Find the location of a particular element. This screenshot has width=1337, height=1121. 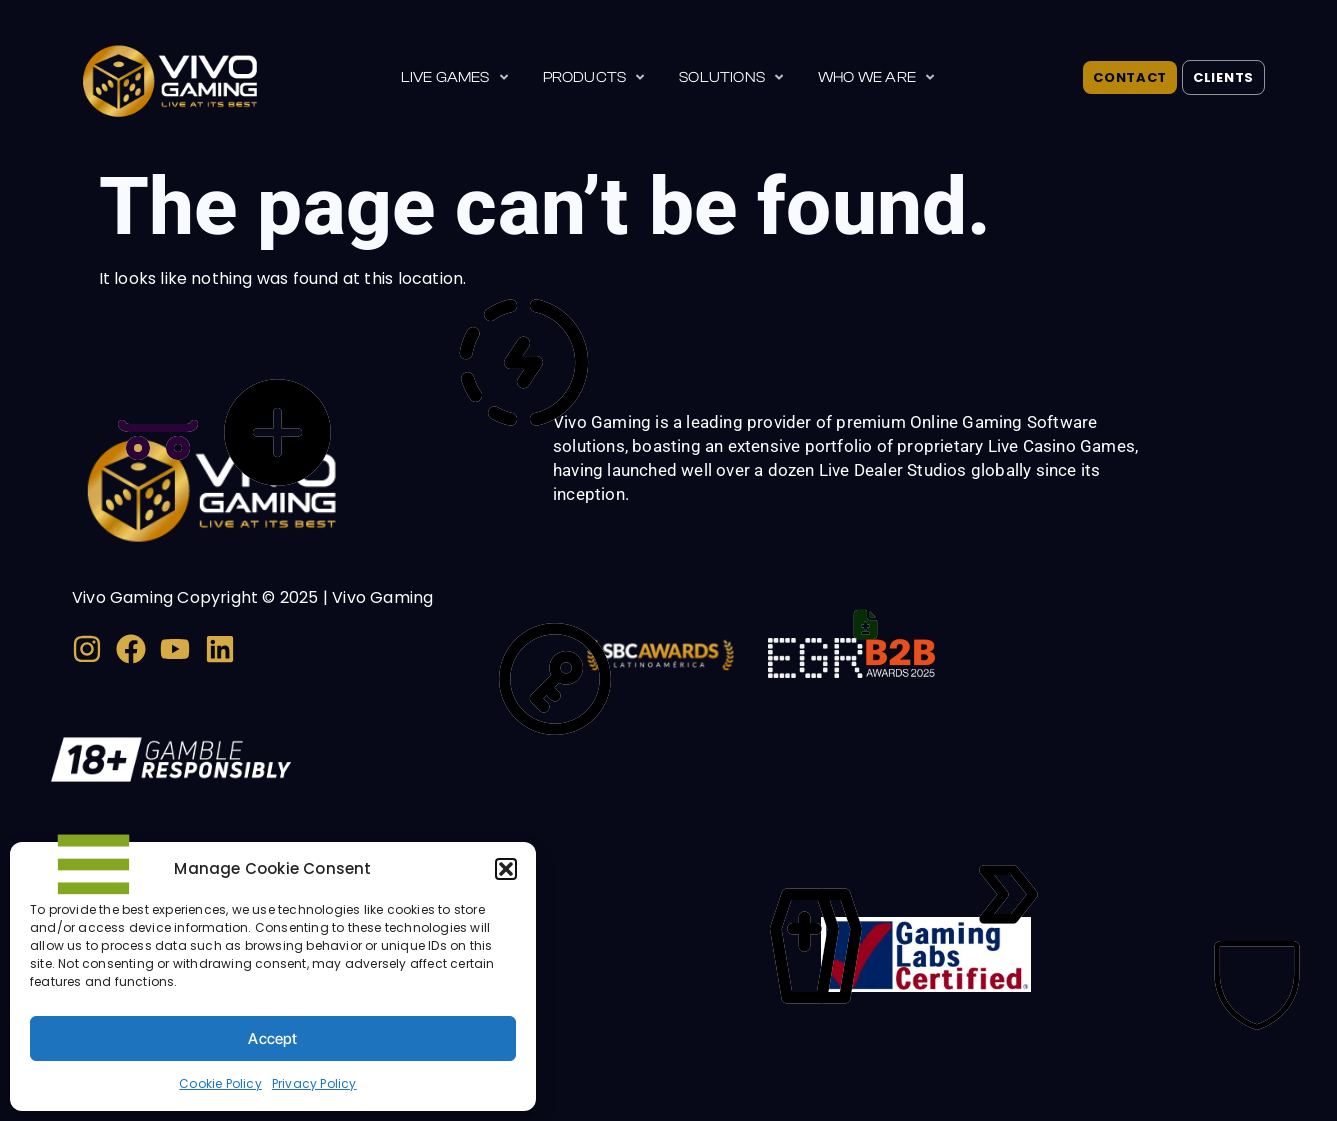

indicates deceased or death-related content is located at coordinates (816, 946).